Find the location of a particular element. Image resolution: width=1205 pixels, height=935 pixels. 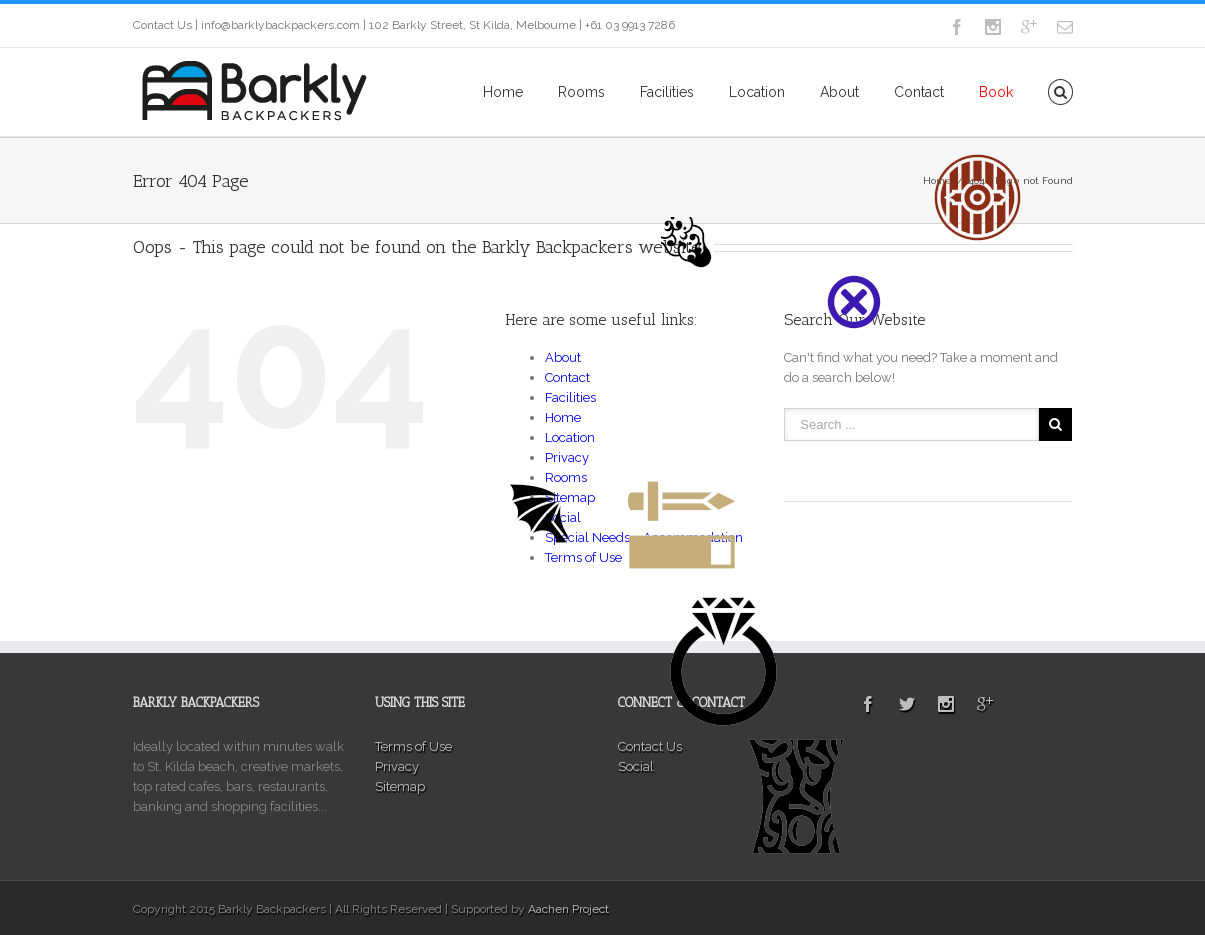

select bat or vampire character class is located at coordinates (538, 513).